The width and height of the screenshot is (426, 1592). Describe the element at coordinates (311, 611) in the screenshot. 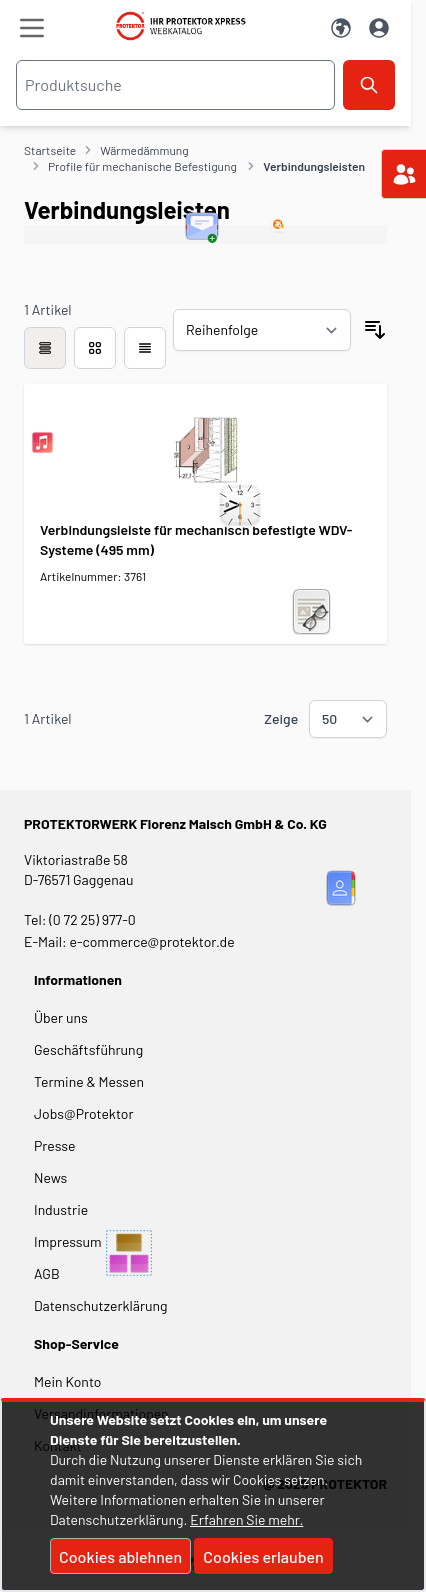

I see `open the documents app` at that location.